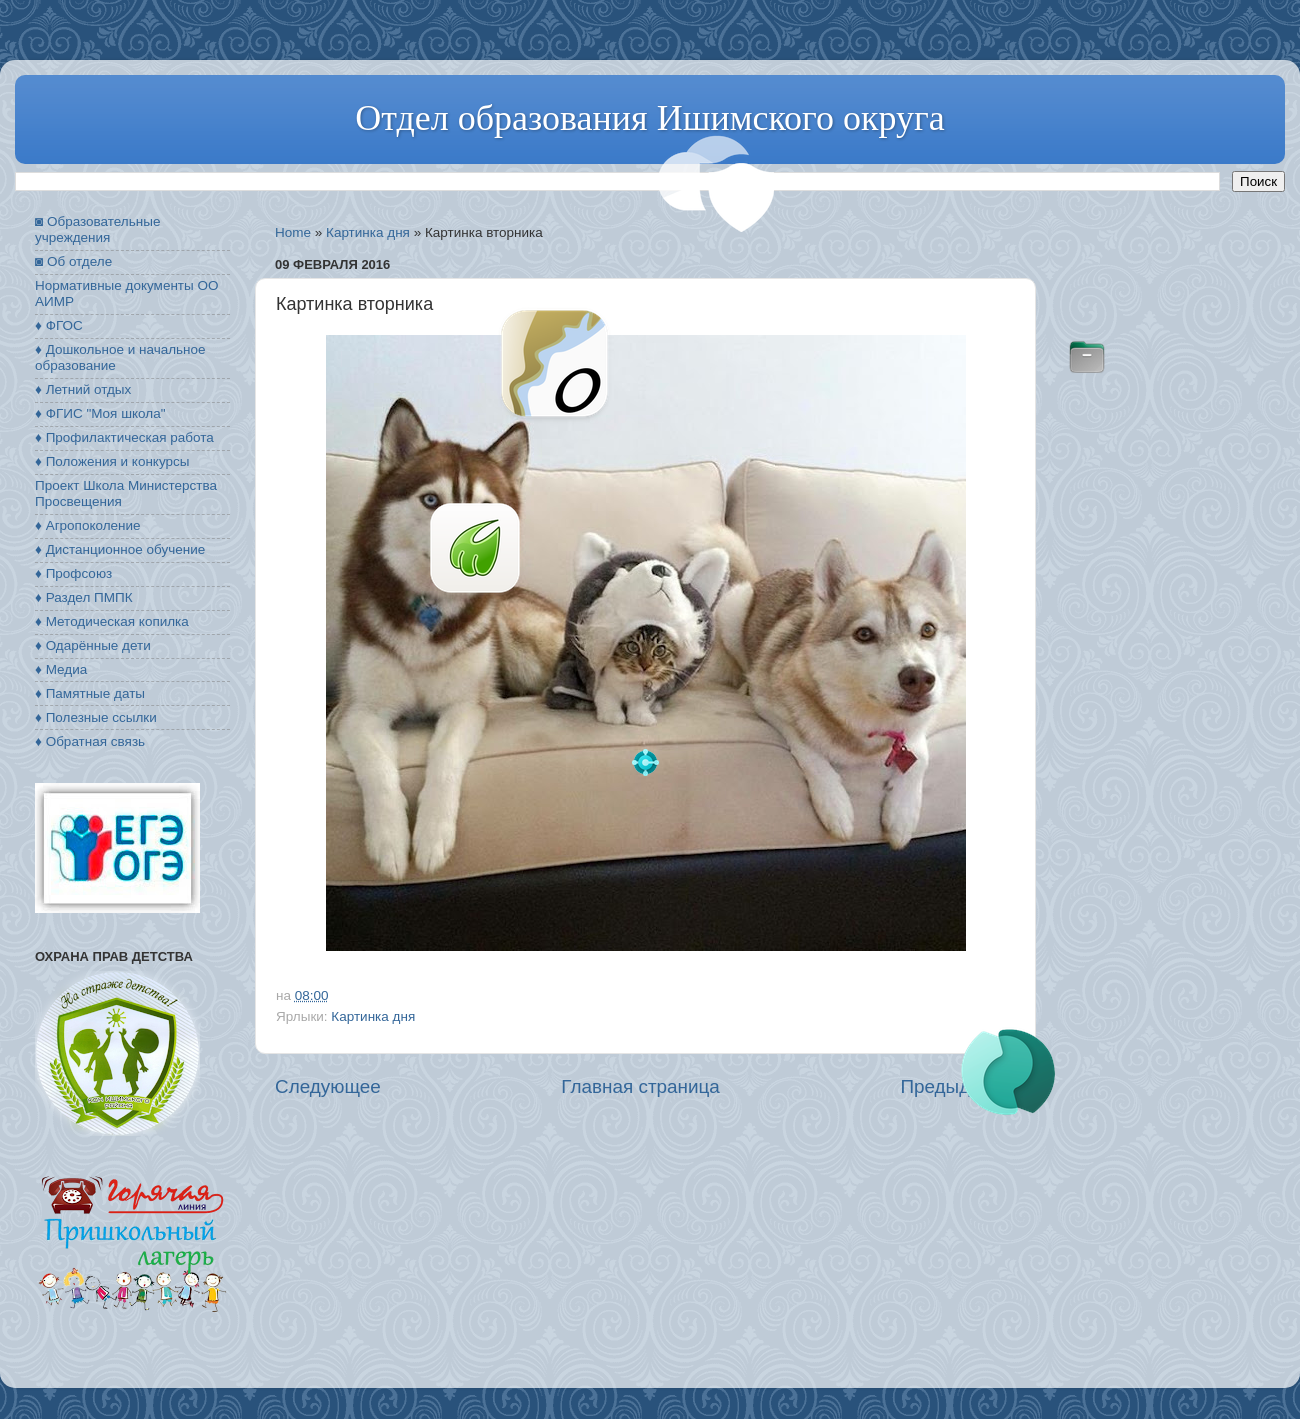 The width and height of the screenshot is (1300, 1419). Describe the element at coordinates (475, 548) in the screenshot. I see `launch midori web browser` at that location.